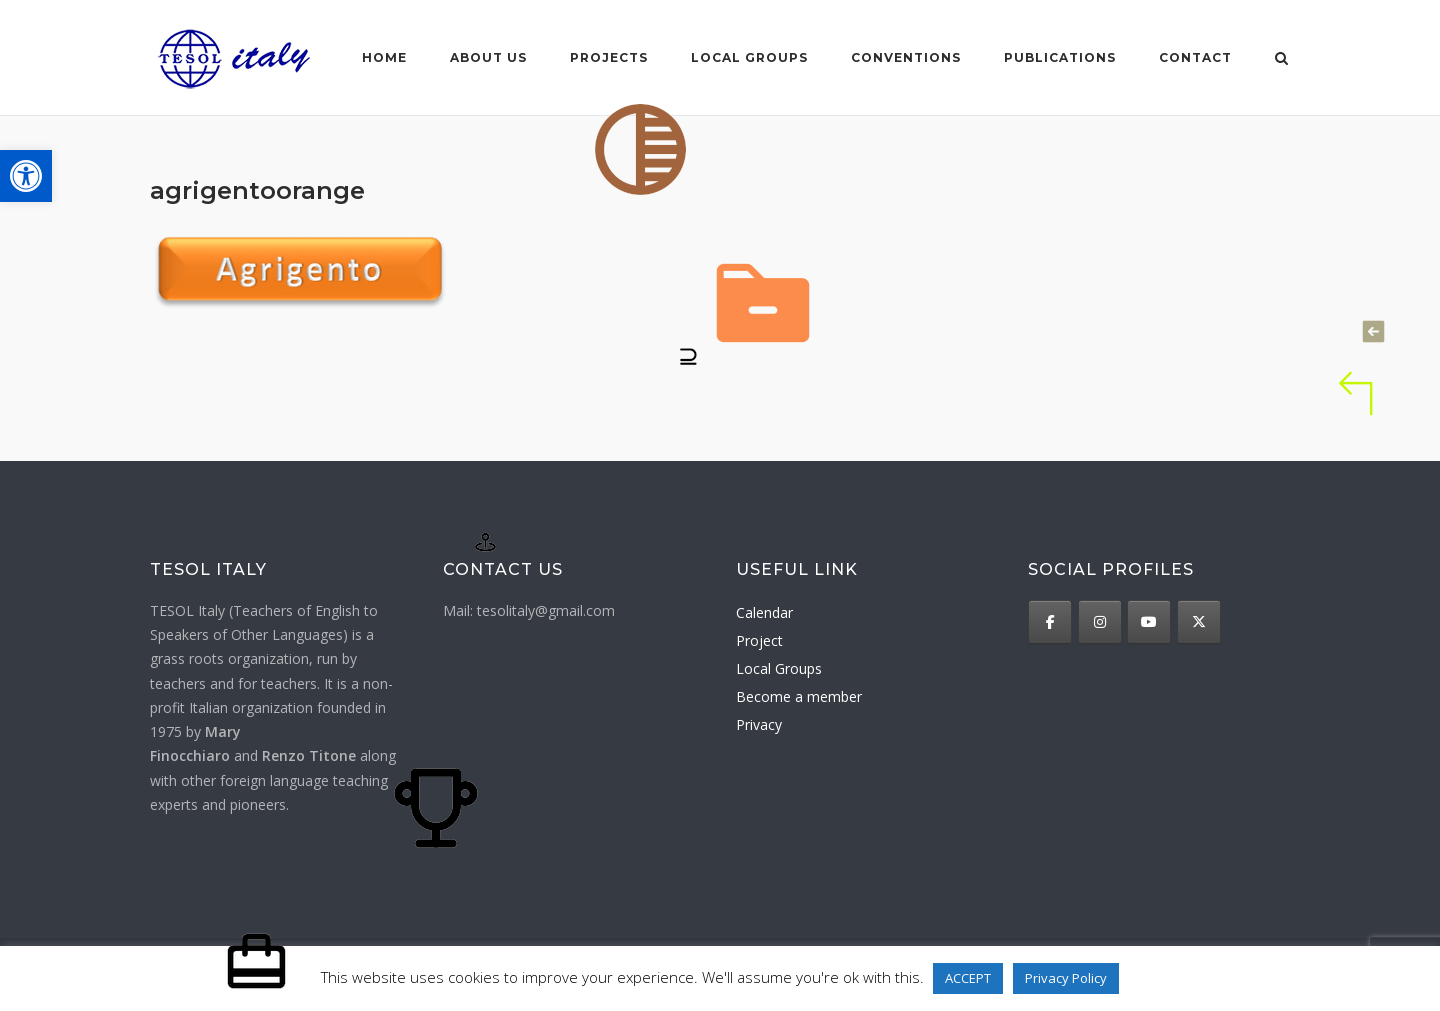 The width and height of the screenshot is (1440, 1011). What do you see at coordinates (1357, 393) in the screenshot?
I see `undo last action` at bounding box center [1357, 393].